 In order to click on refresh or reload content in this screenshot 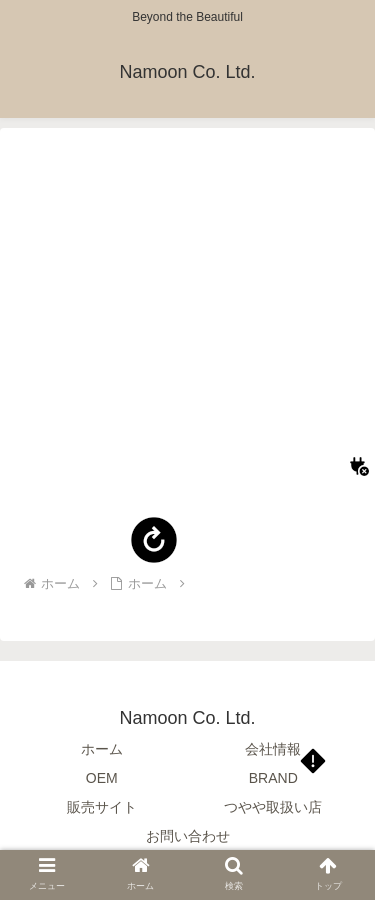, I will do `click(154, 540)`.